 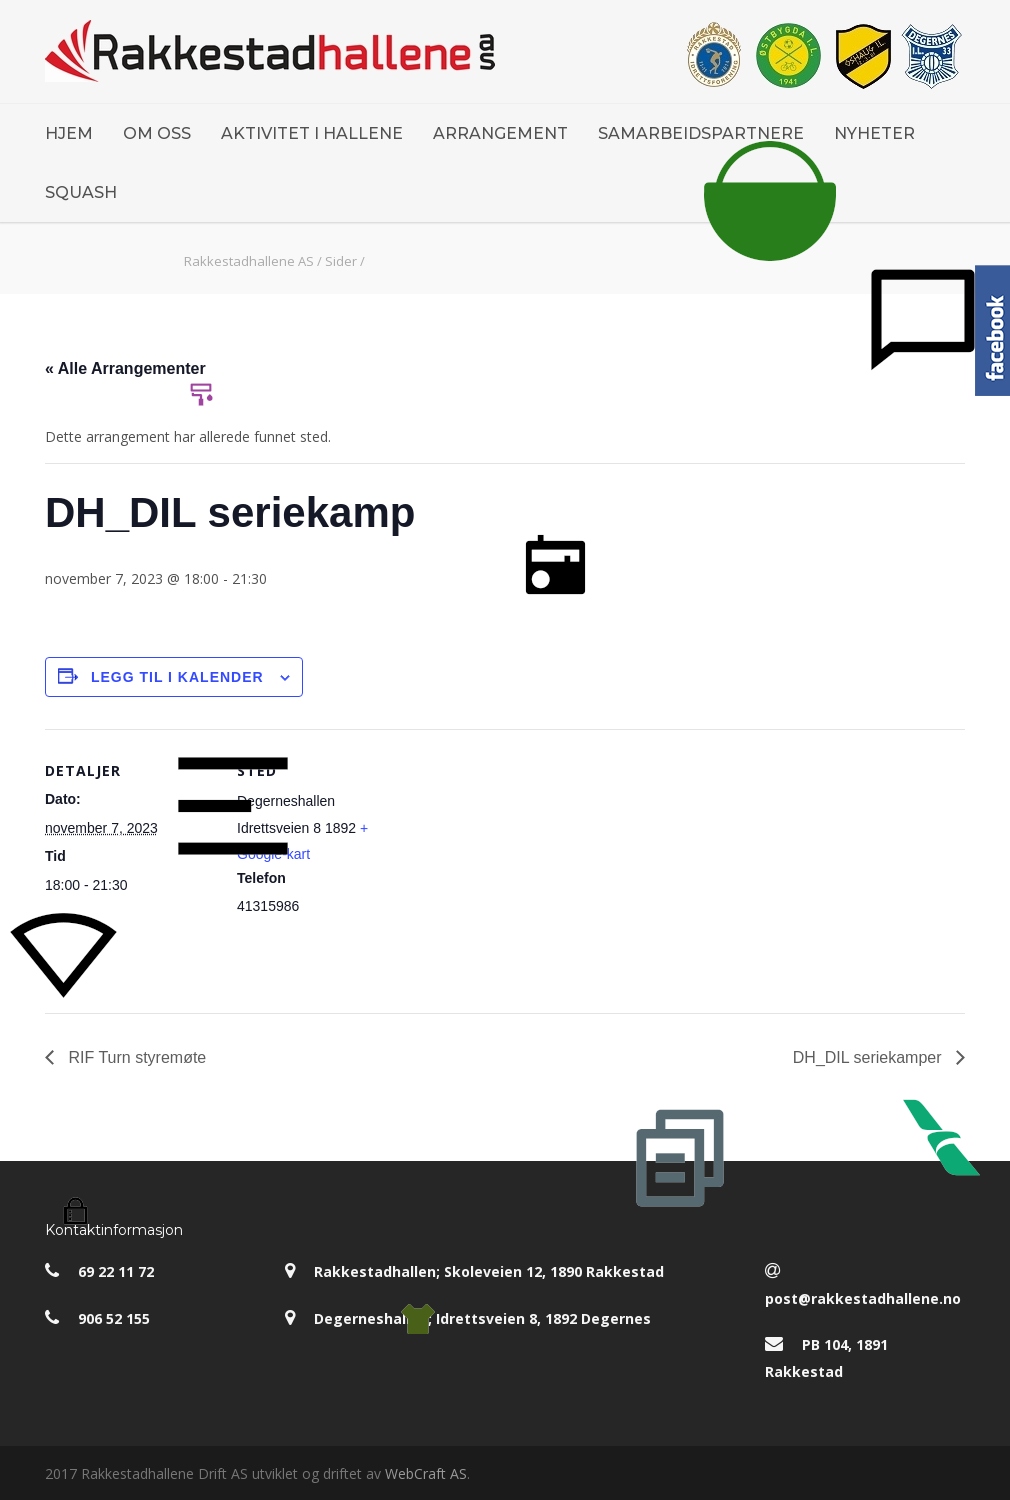 What do you see at coordinates (418, 1319) in the screenshot?
I see `browse clothing or apparel products` at bounding box center [418, 1319].